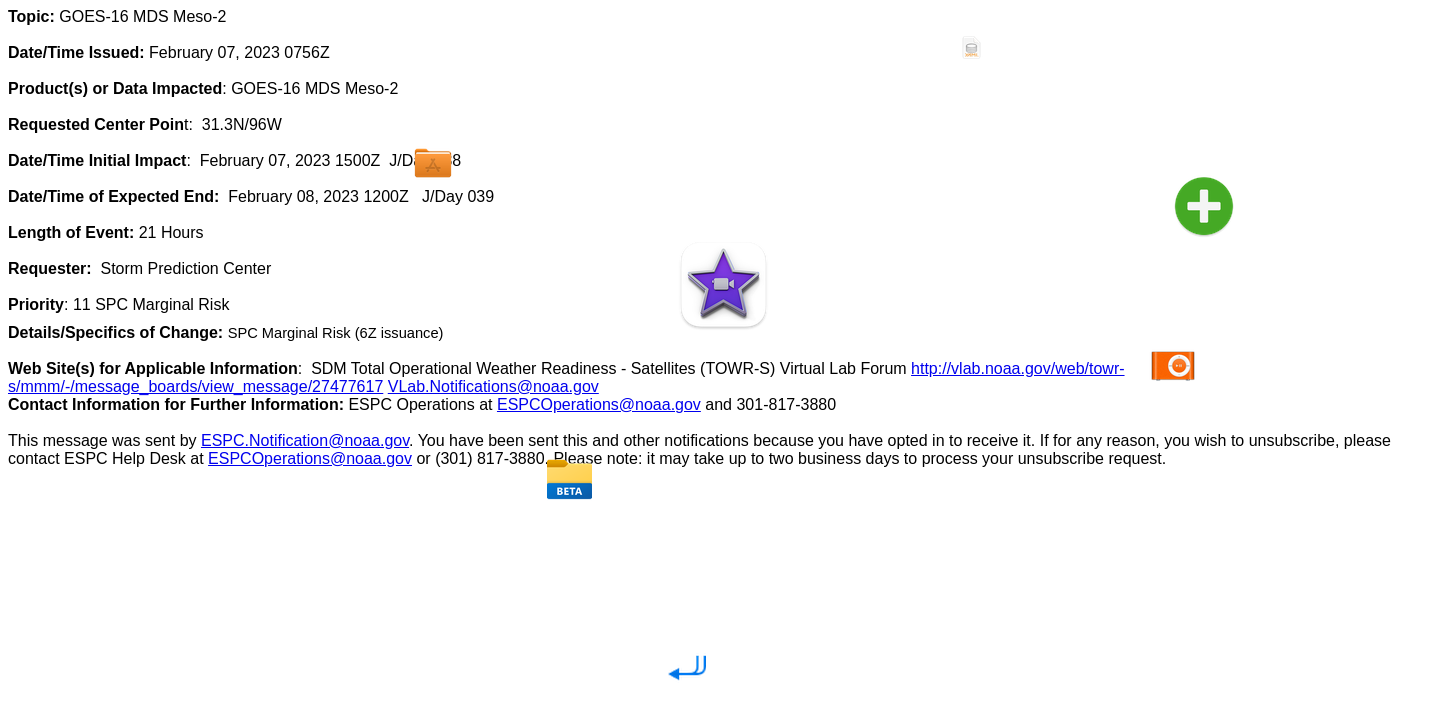  What do you see at coordinates (569, 478) in the screenshot?
I see `folder containing beta or experimental features` at bounding box center [569, 478].